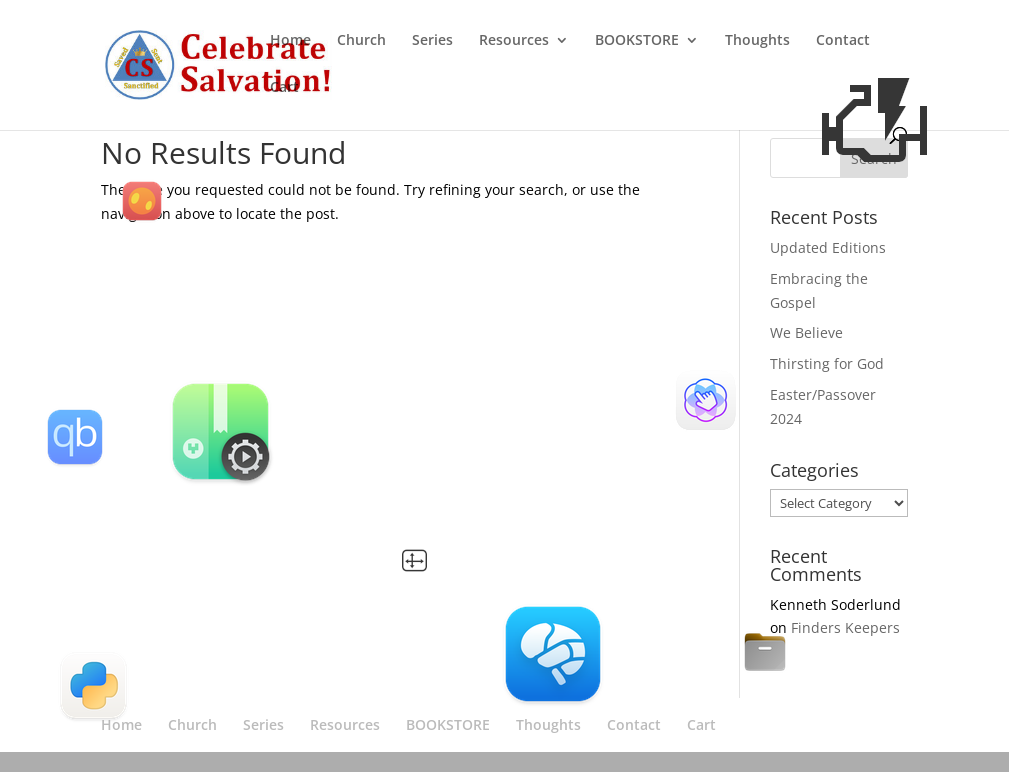  Describe the element at coordinates (220, 431) in the screenshot. I see `open YaST AutoYaST system configuration tool` at that location.